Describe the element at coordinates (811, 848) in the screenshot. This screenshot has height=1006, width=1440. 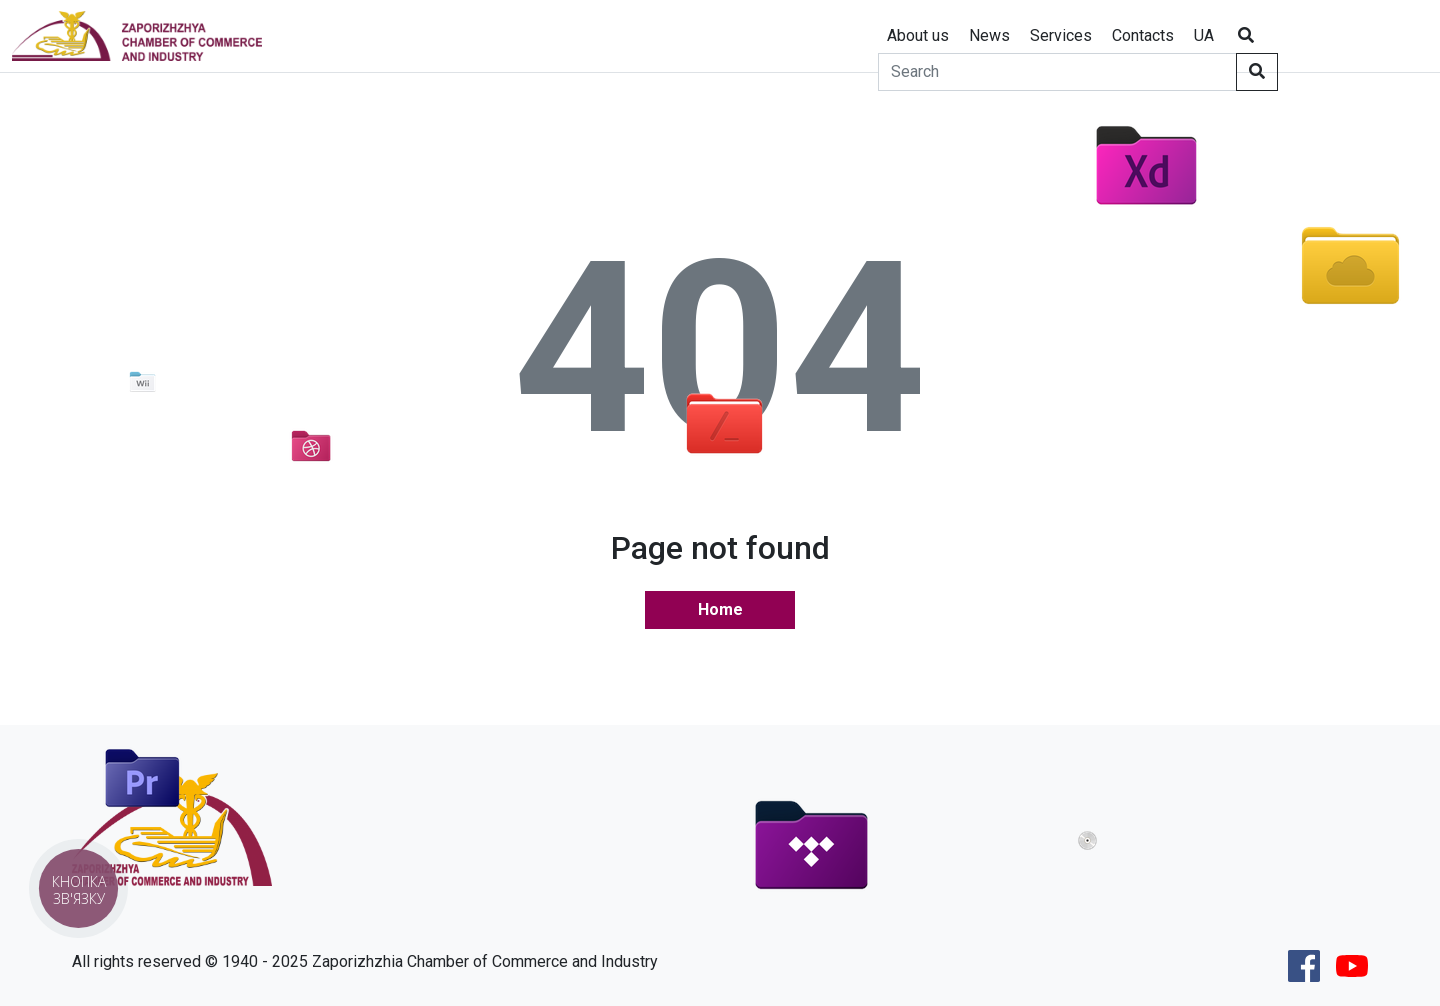
I see `open folder containing tidal music files` at that location.